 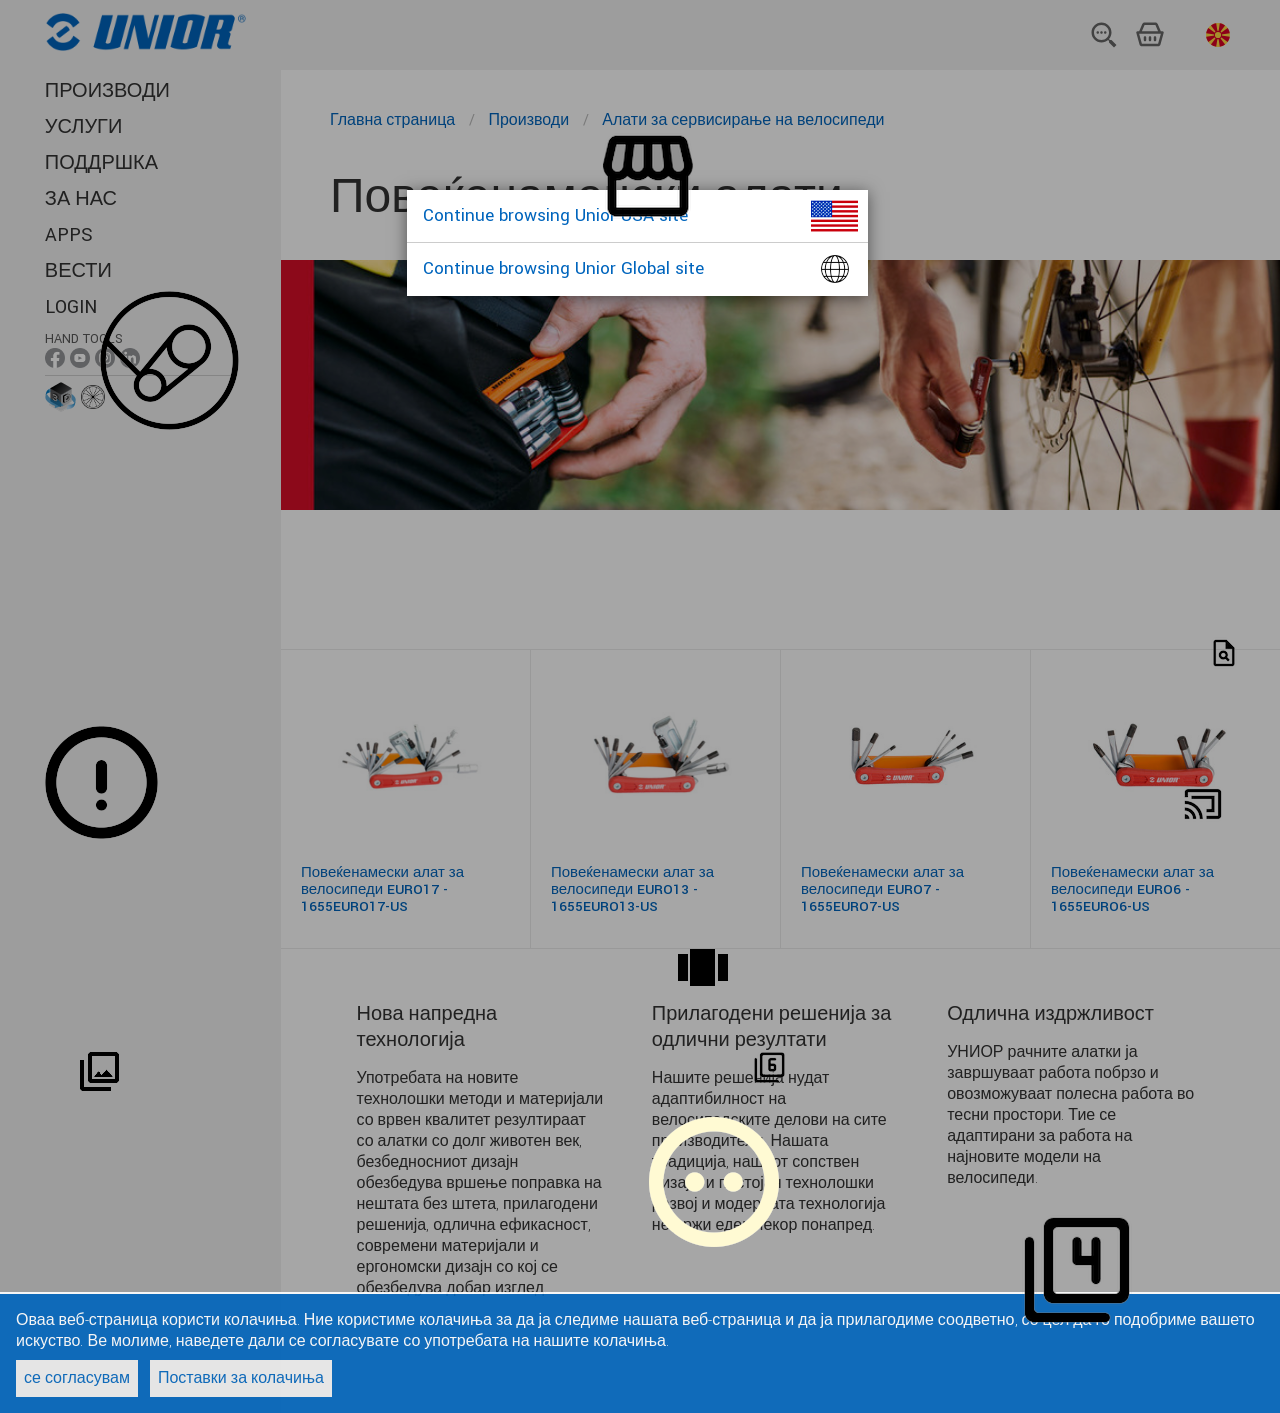 What do you see at coordinates (769, 1067) in the screenshot?
I see `indicates 6 items selected or filtered` at bounding box center [769, 1067].